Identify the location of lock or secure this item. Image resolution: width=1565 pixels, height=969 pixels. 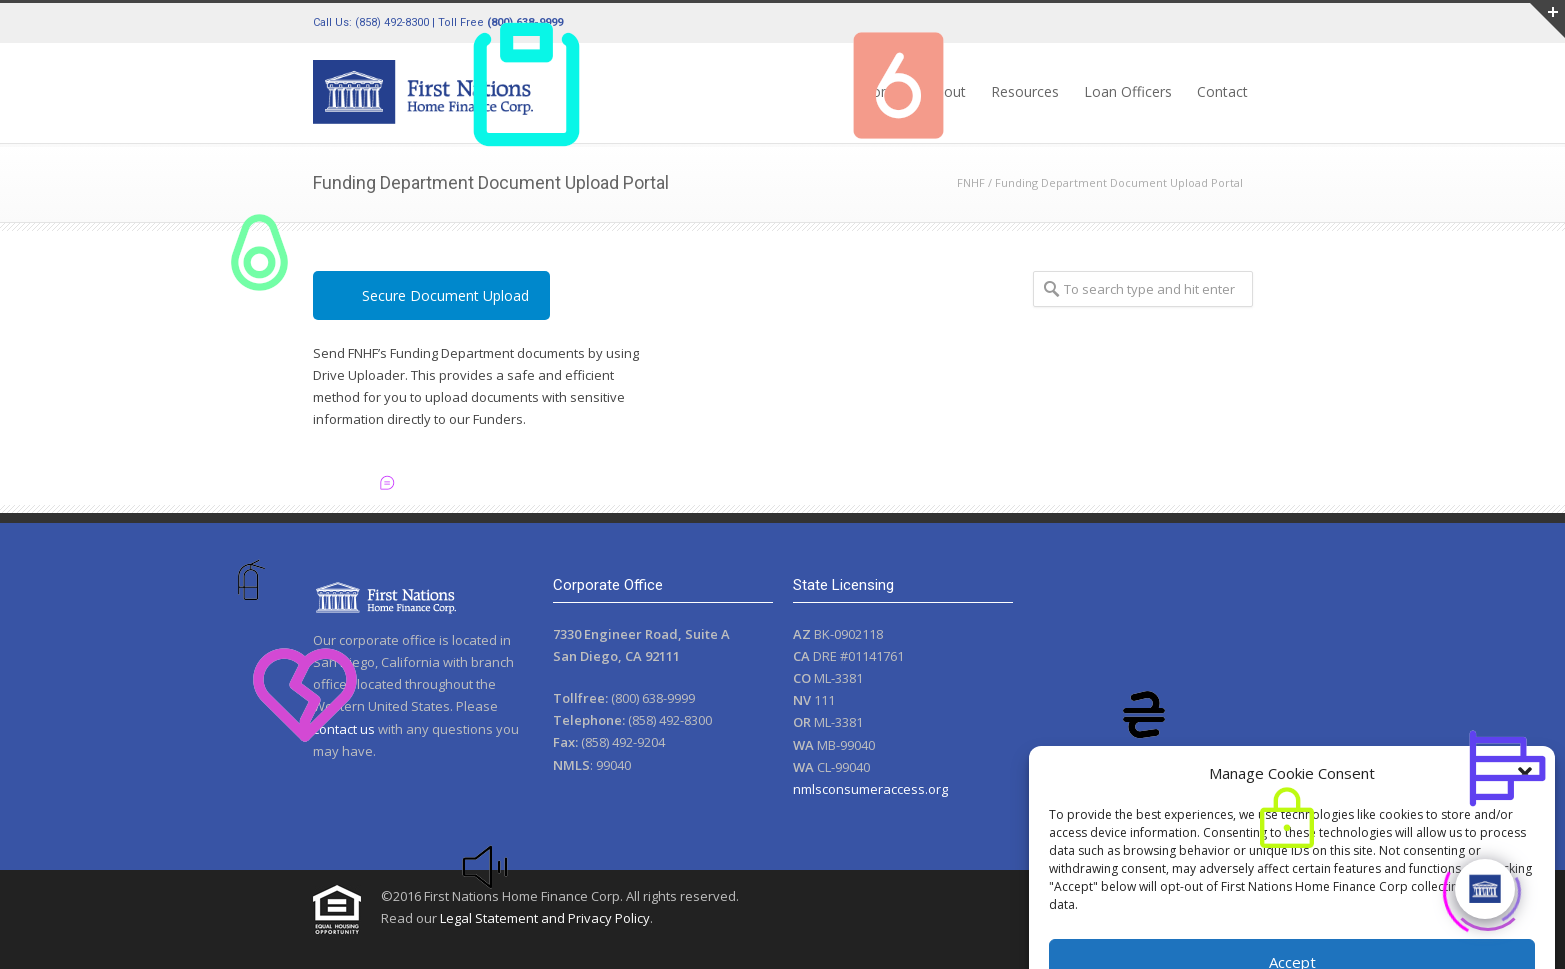
(1287, 821).